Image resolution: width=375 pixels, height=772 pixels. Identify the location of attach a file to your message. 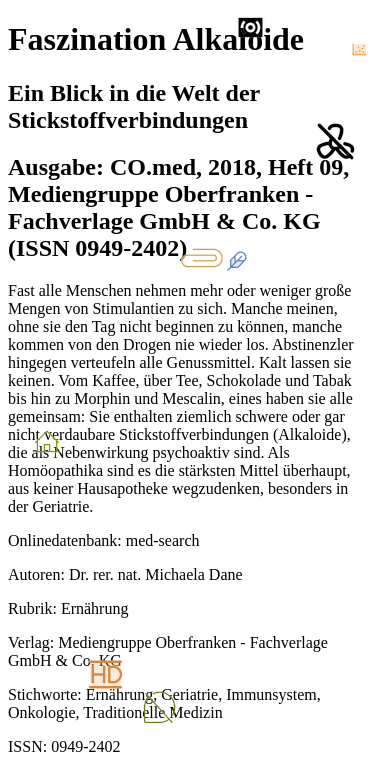
(202, 258).